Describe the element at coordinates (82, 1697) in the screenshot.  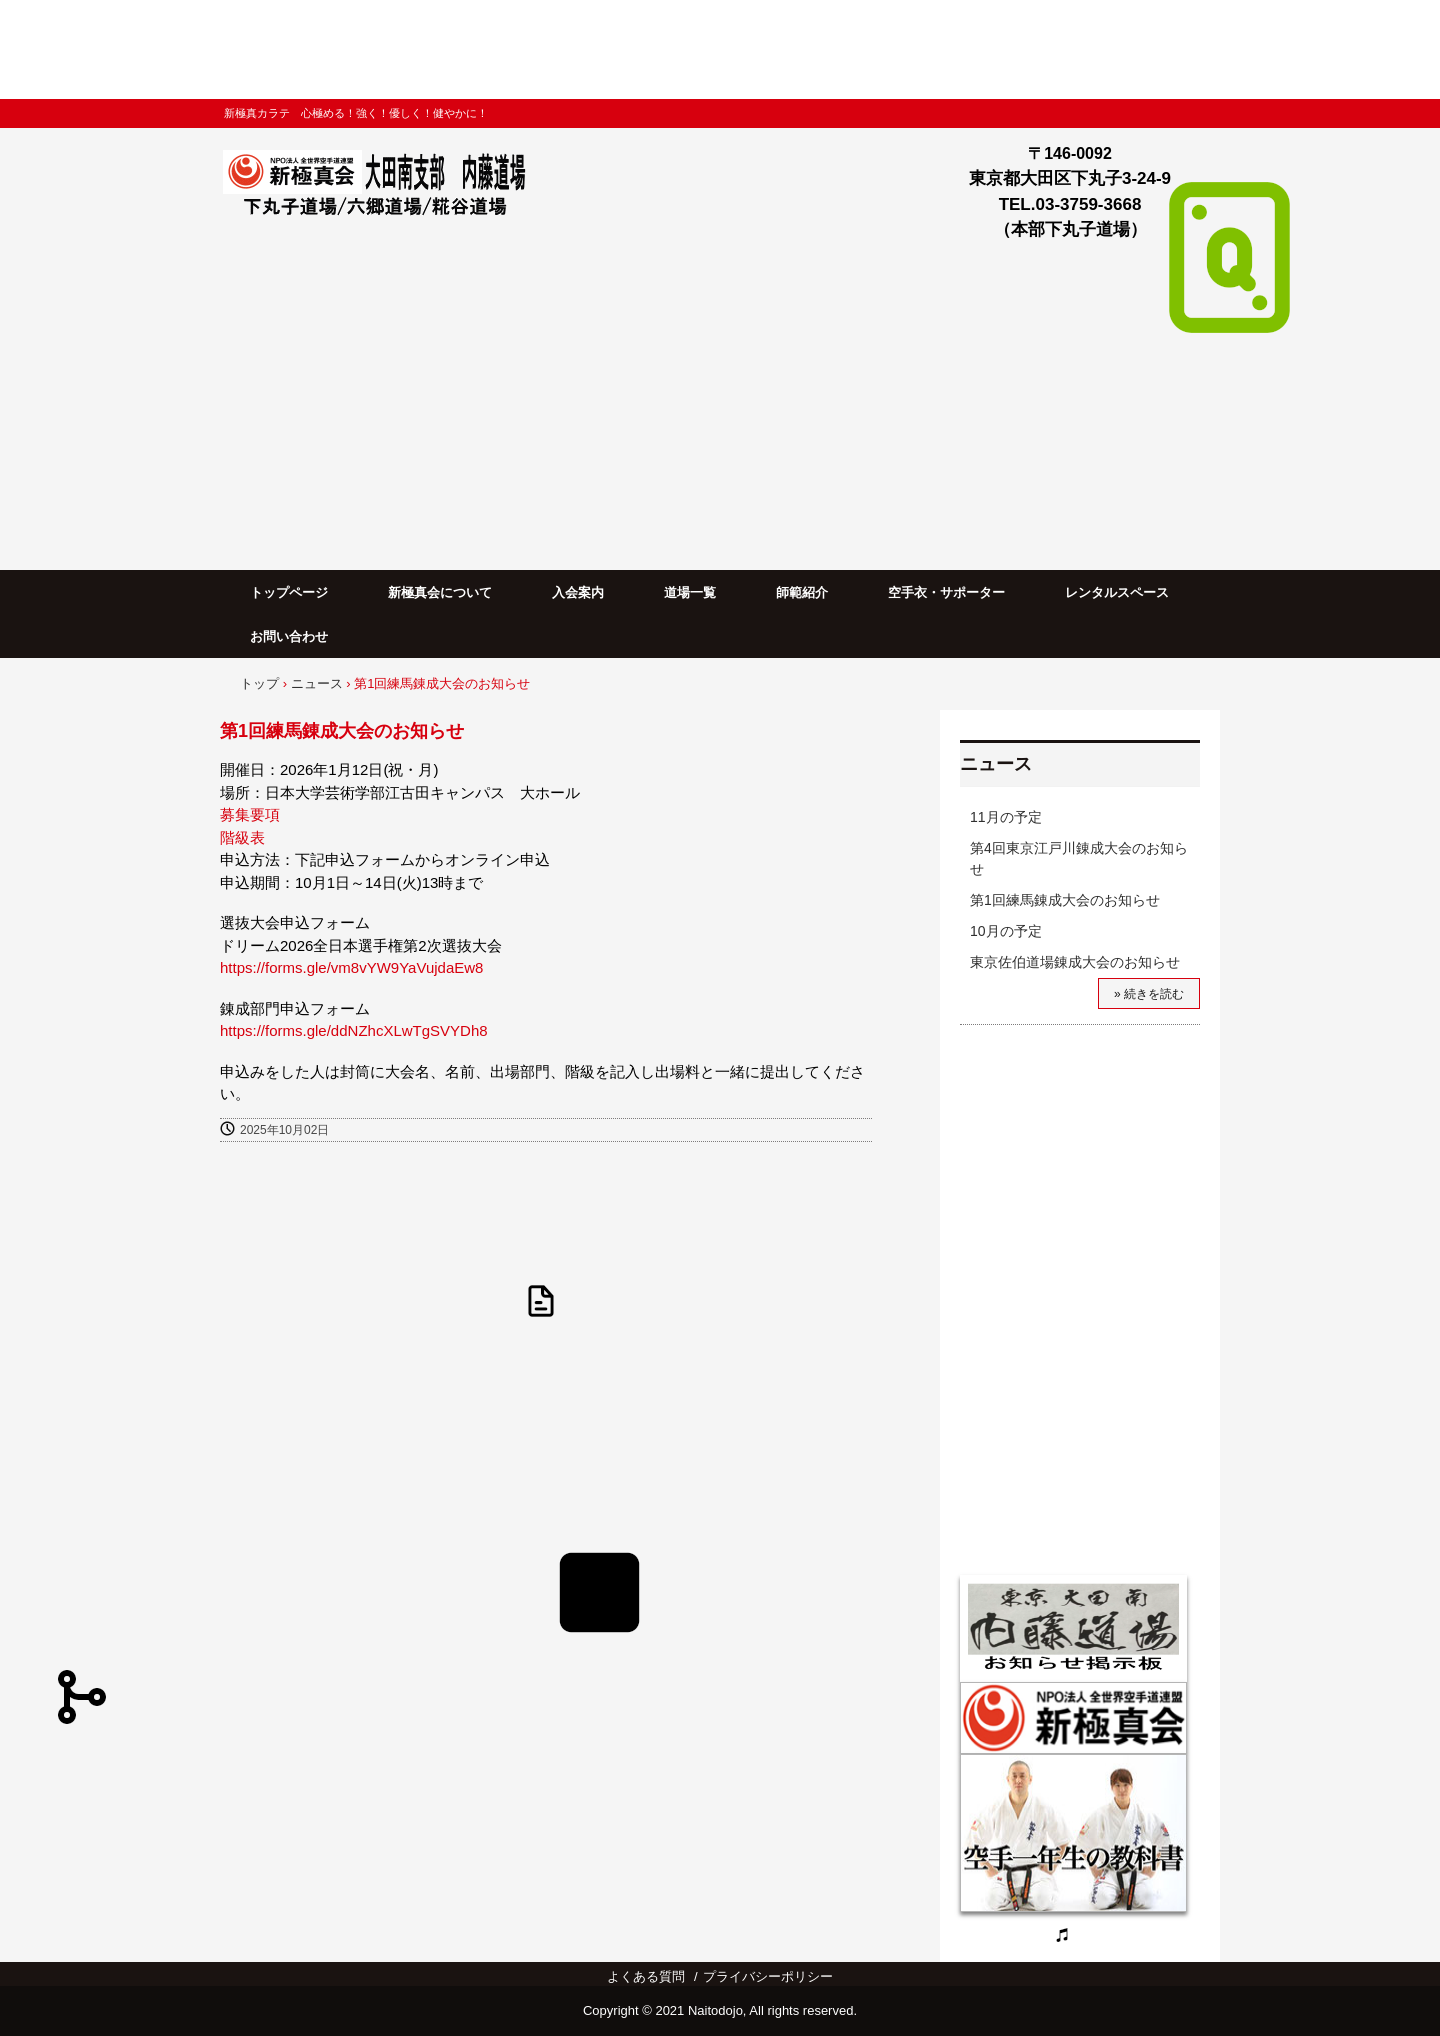
I see `merge branches in version control` at that location.